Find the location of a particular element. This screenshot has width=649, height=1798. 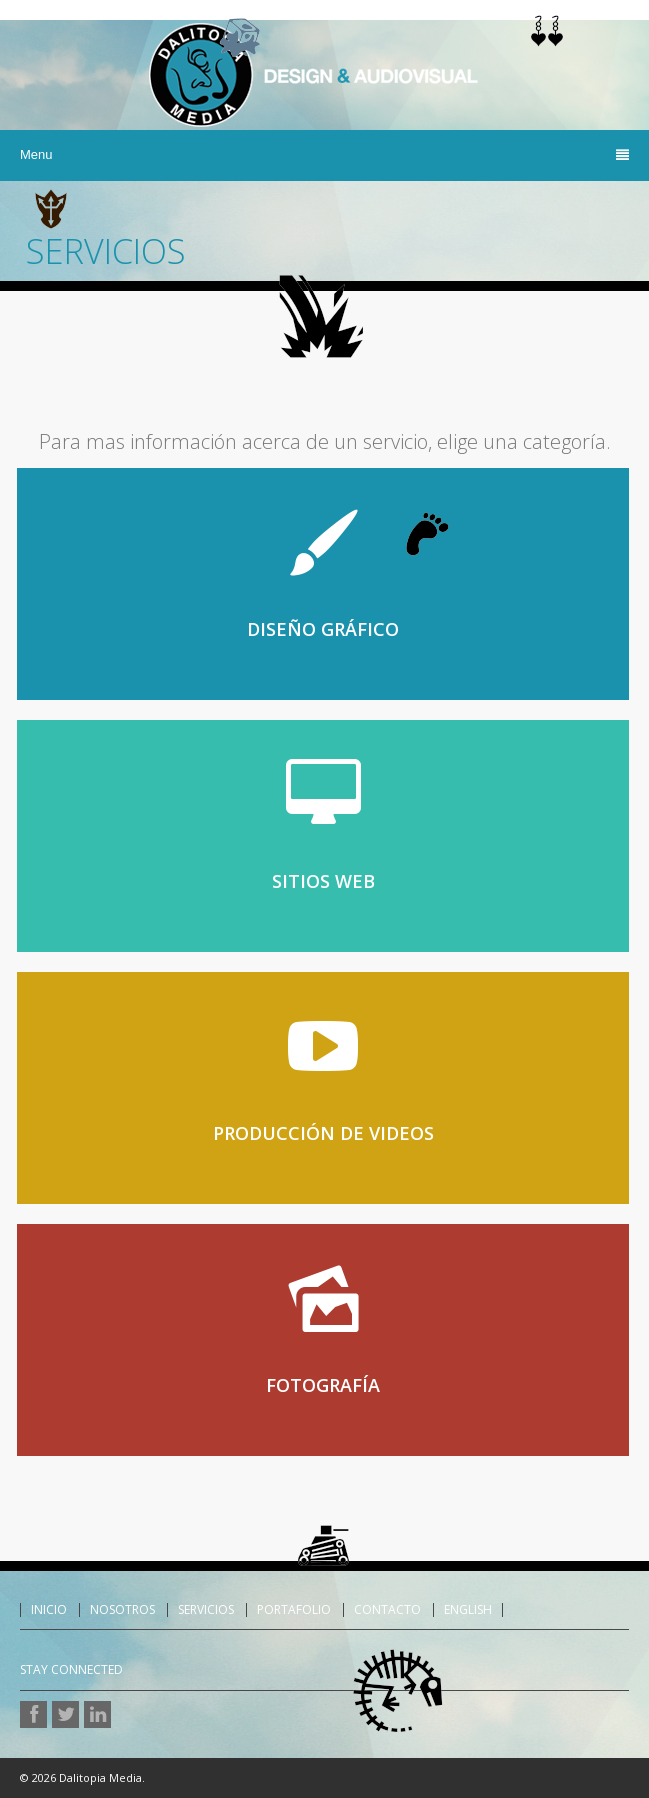

track steps or walking activity is located at coordinates (427, 534).